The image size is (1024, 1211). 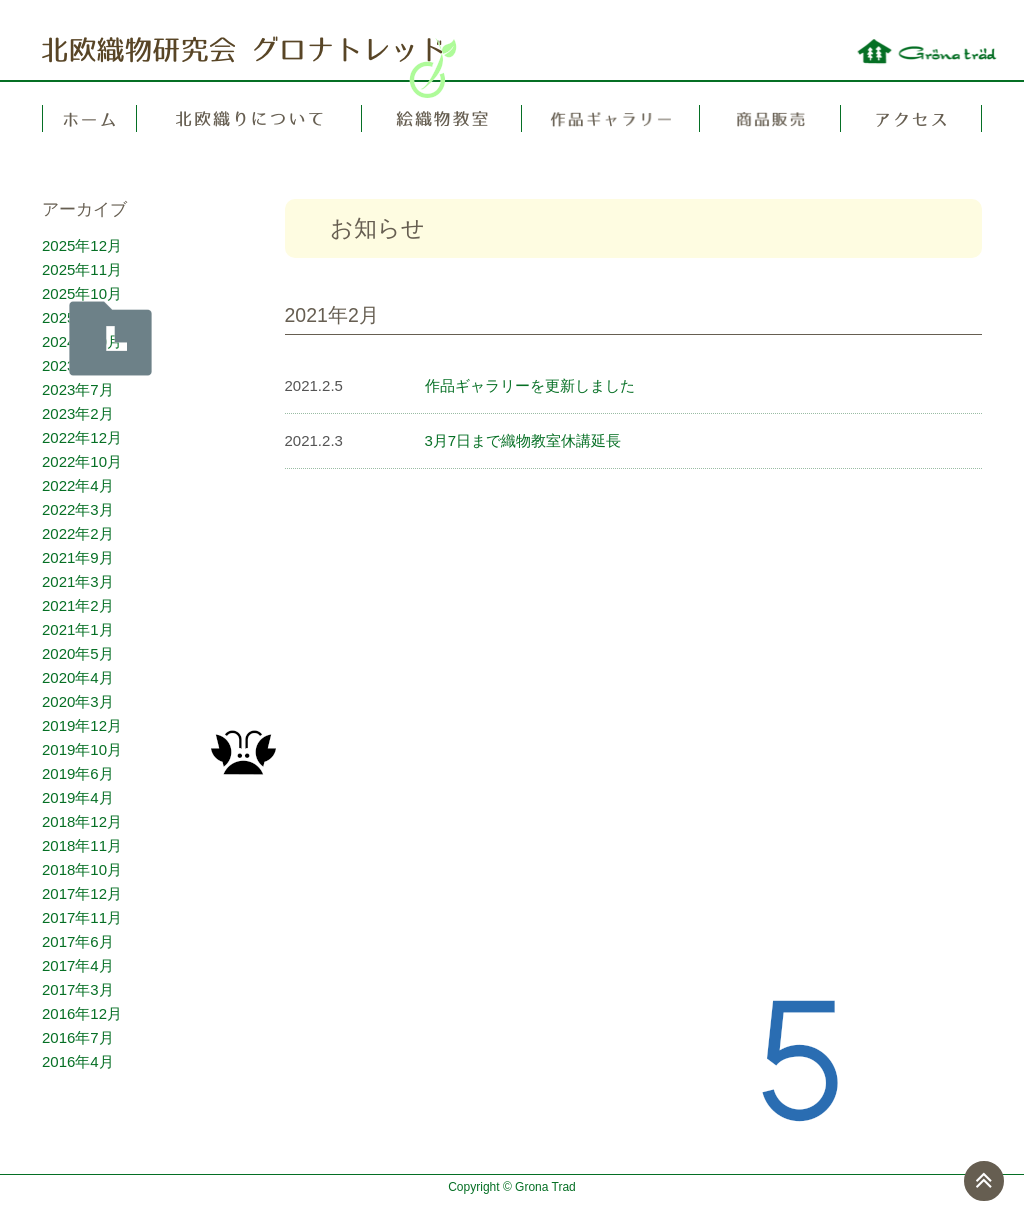 I want to click on visit or connect to Viadeo professional network, so click(x=433, y=68).